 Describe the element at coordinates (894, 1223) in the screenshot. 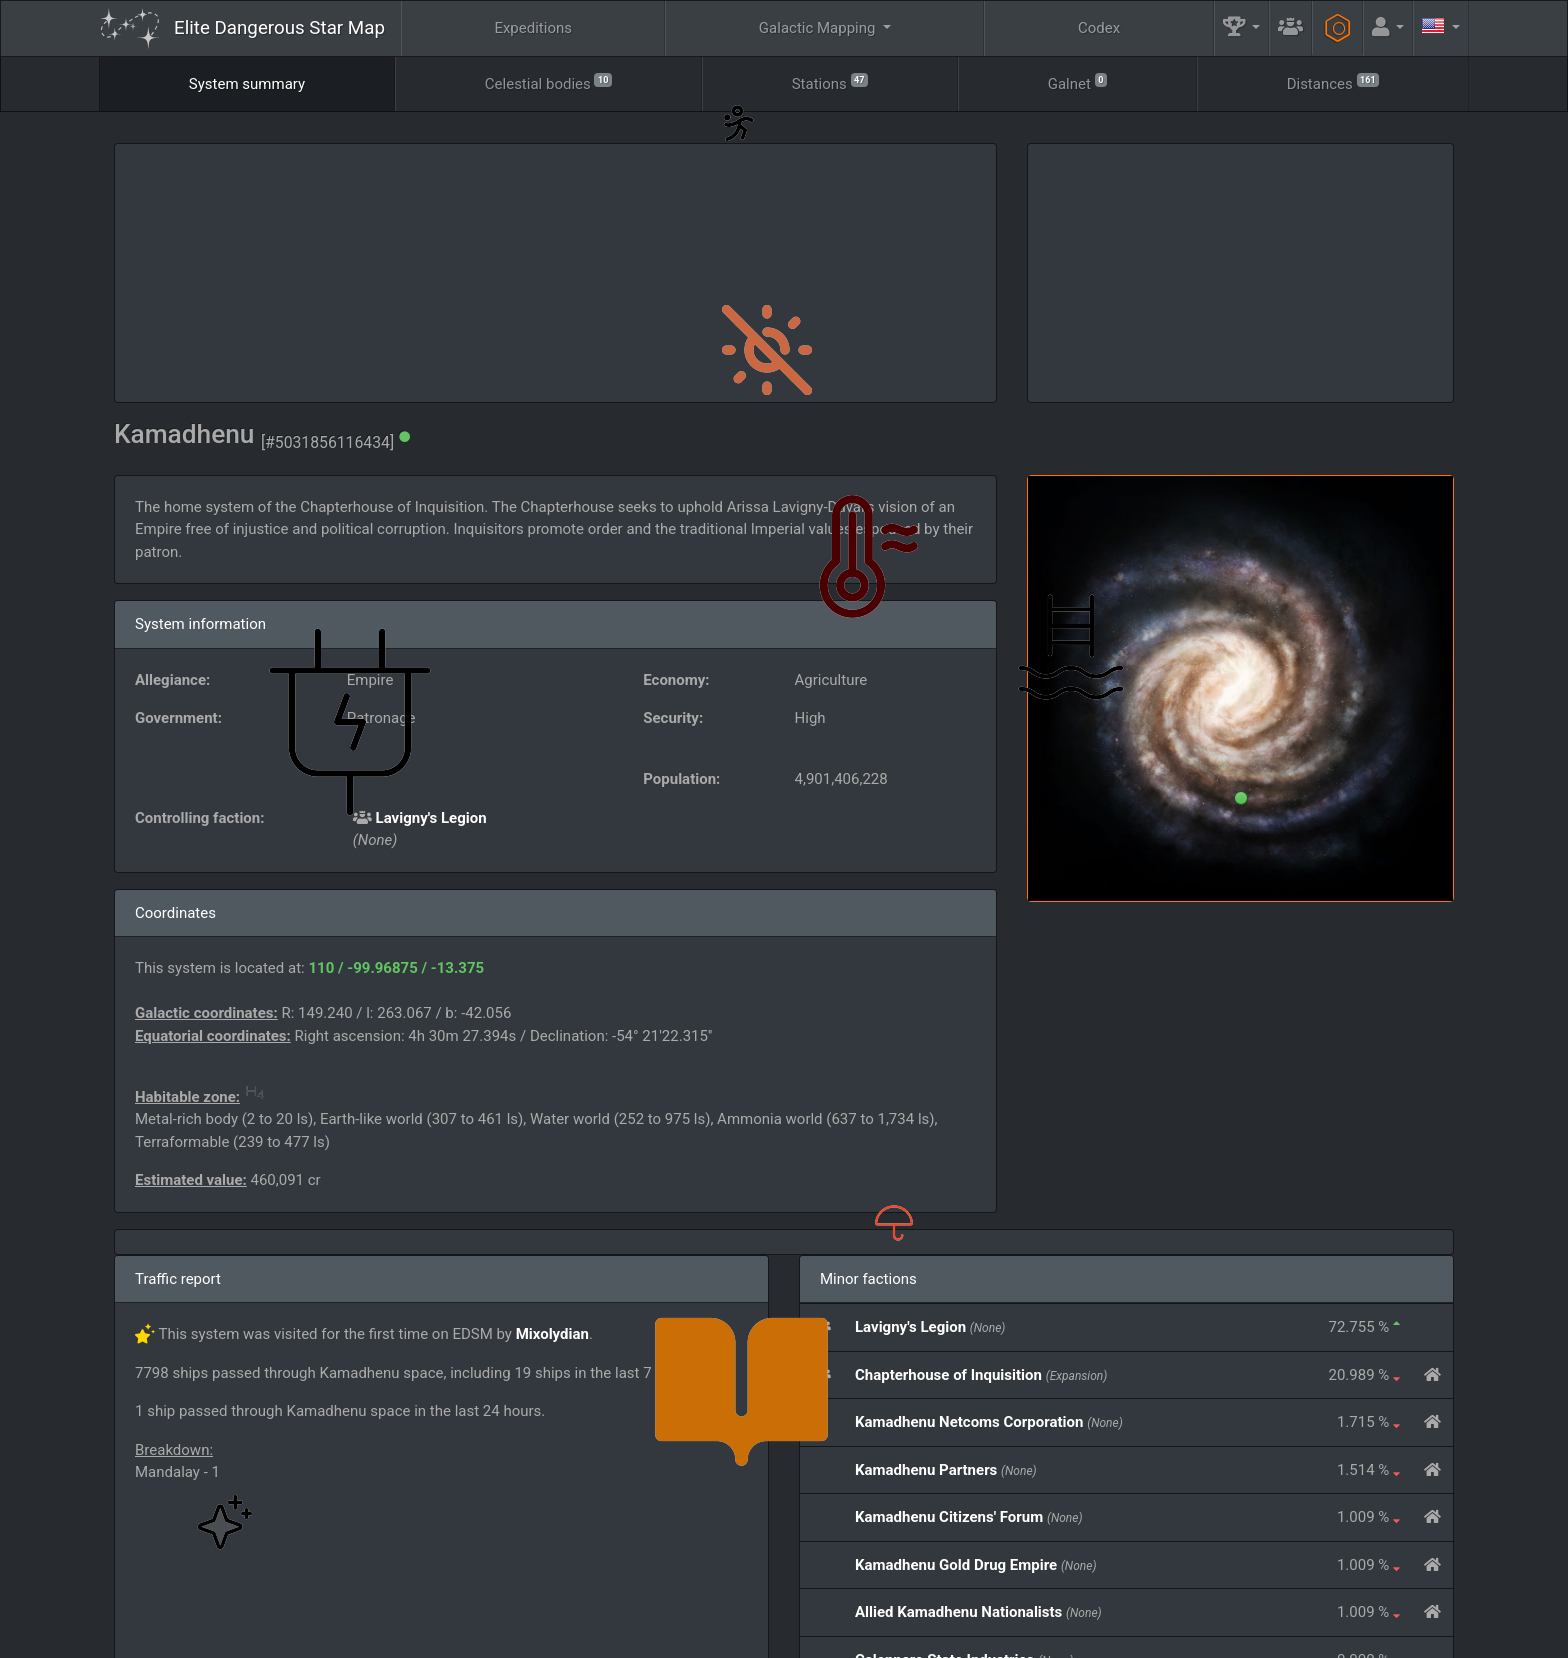

I see `indicates weather protection or rain forecast` at that location.